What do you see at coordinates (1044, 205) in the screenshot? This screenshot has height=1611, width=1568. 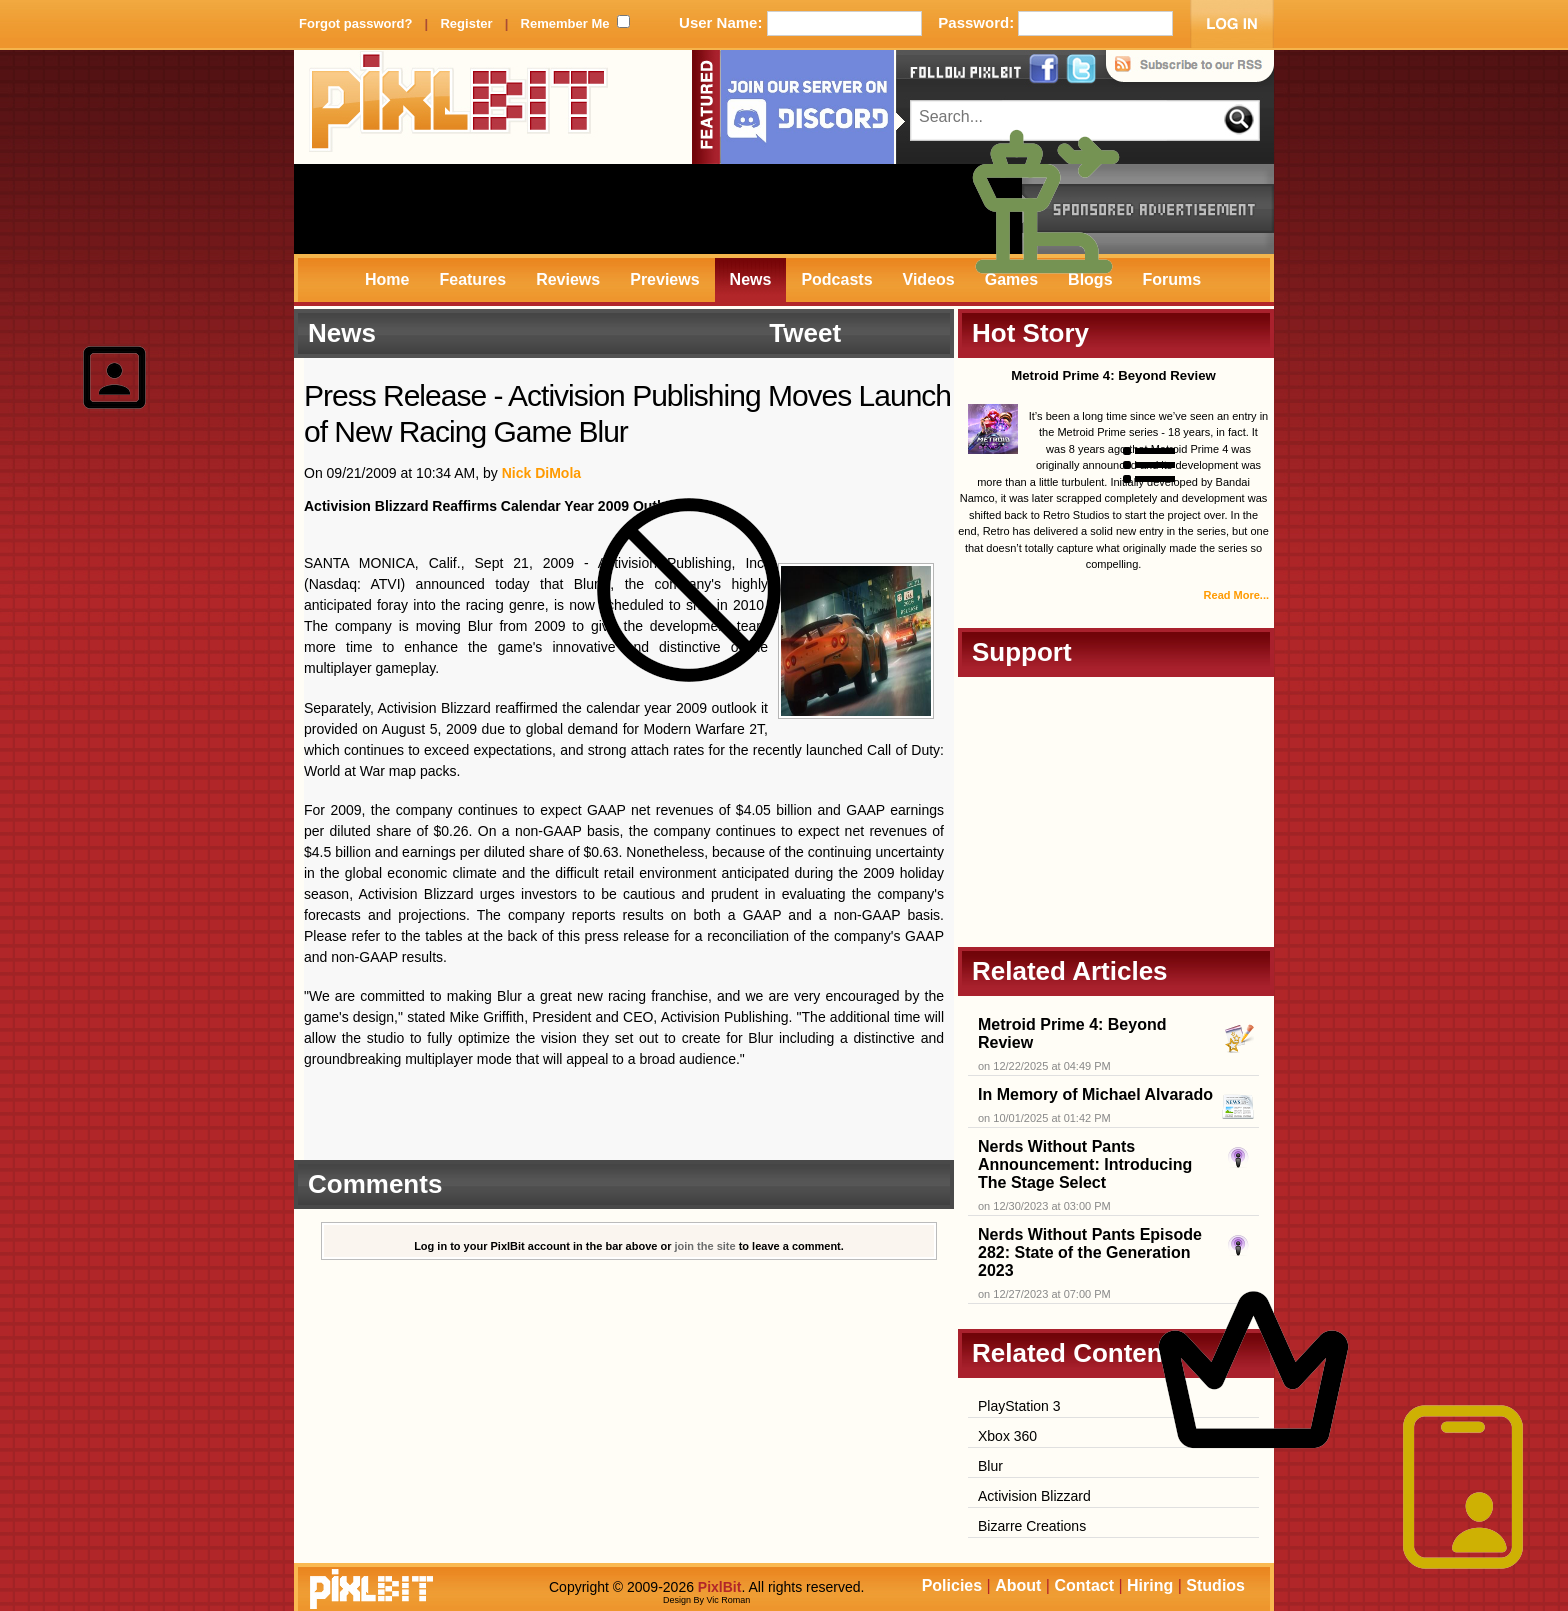 I see `navigate to airport information` at bounding box center [1044, 205].